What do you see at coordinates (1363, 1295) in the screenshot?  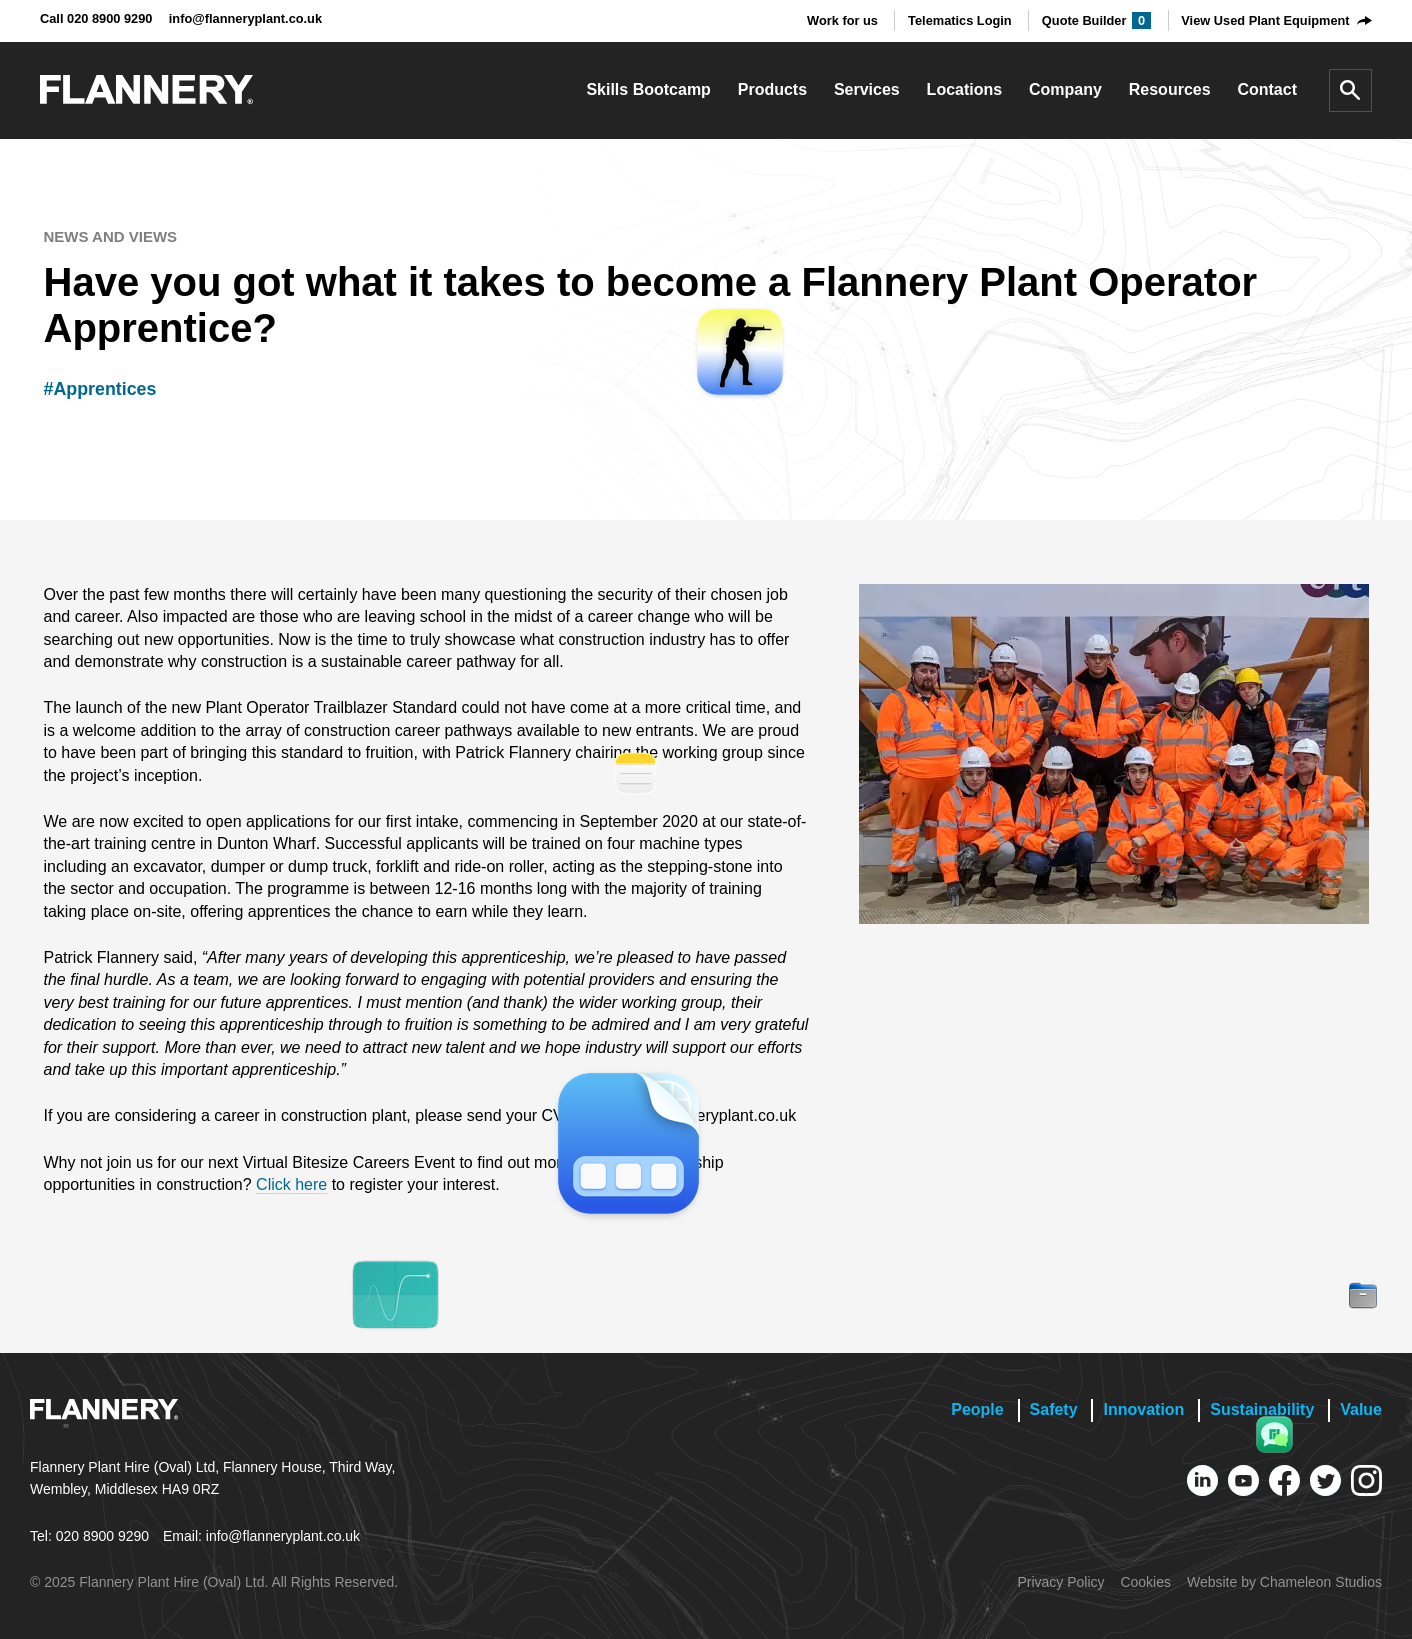 I see `open the file manager application` at bounding box center [1363, 1295].